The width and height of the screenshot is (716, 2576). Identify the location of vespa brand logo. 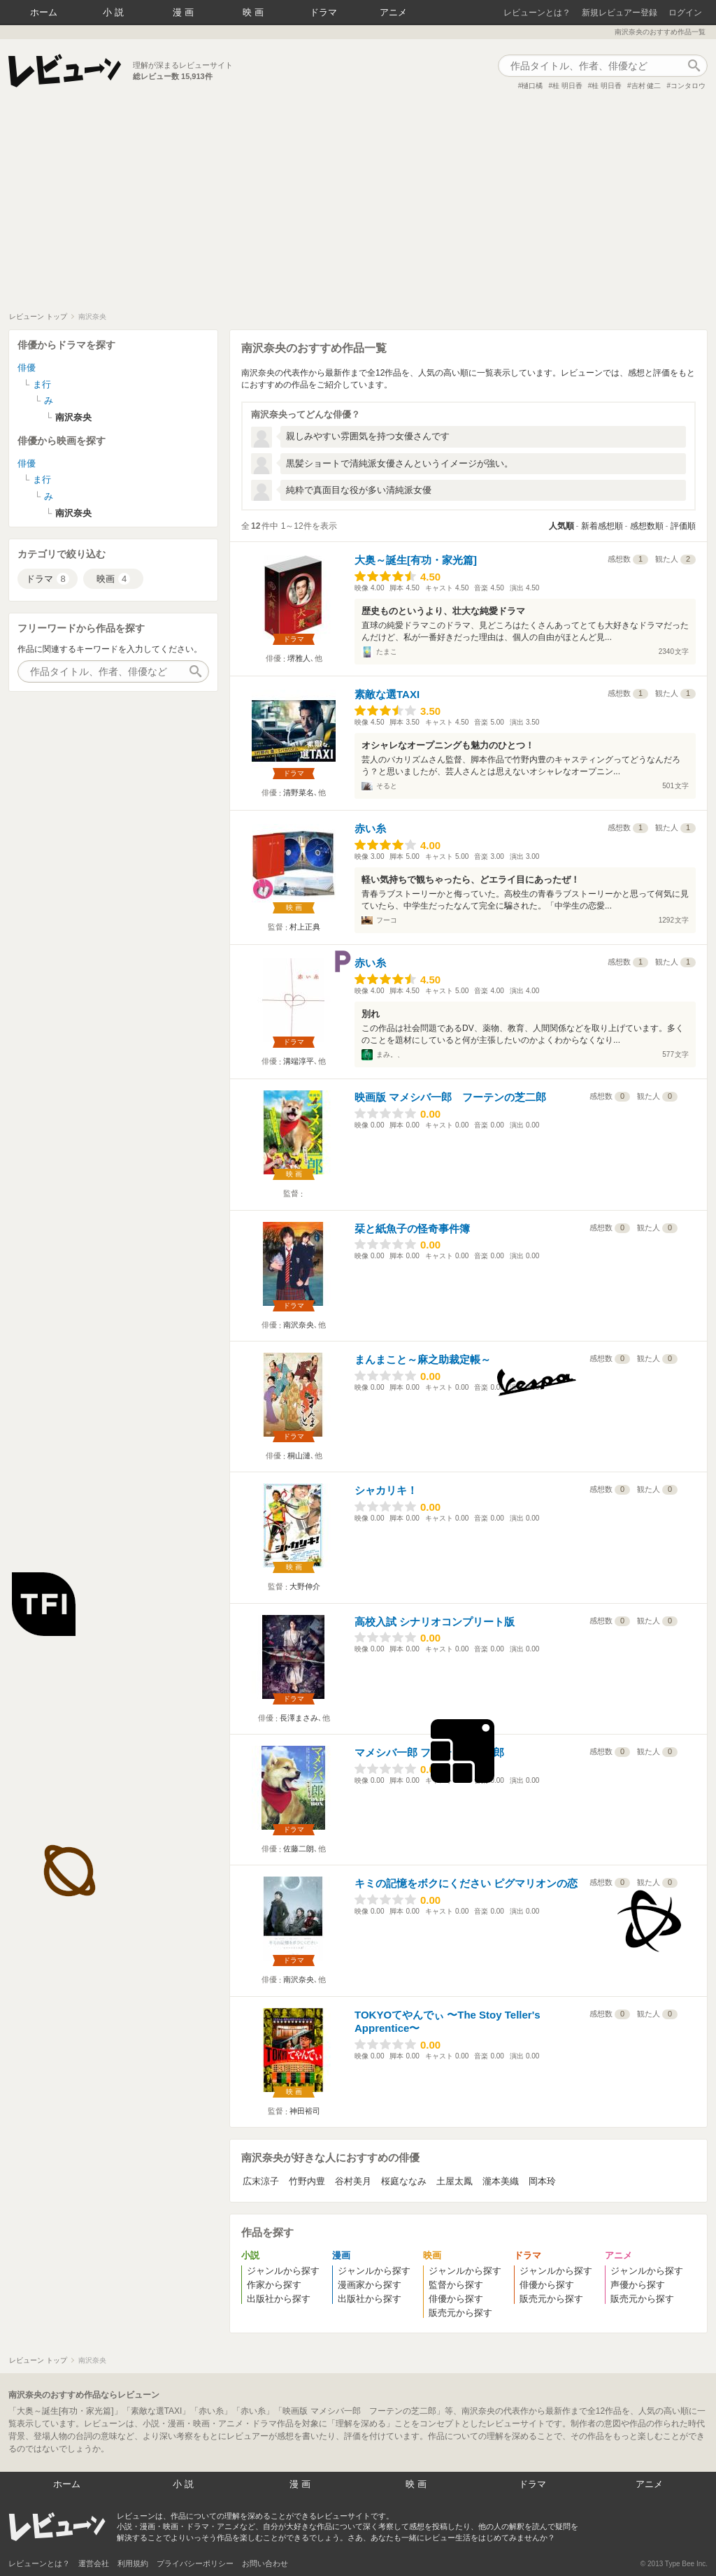
(536, 1382).